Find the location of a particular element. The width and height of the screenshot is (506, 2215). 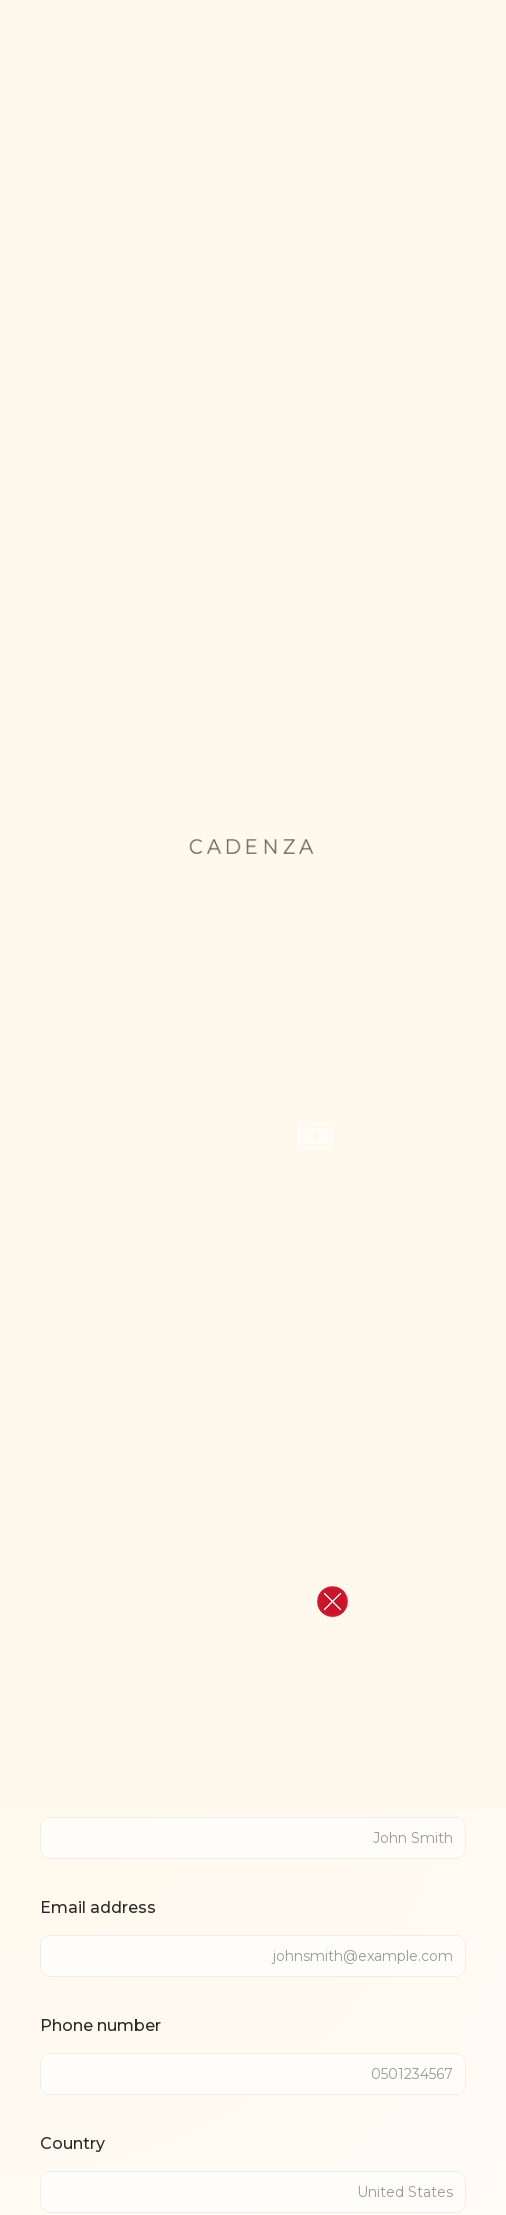

indicates a file or item that cannot be read or accessed is located at coordinates (332, 1601).